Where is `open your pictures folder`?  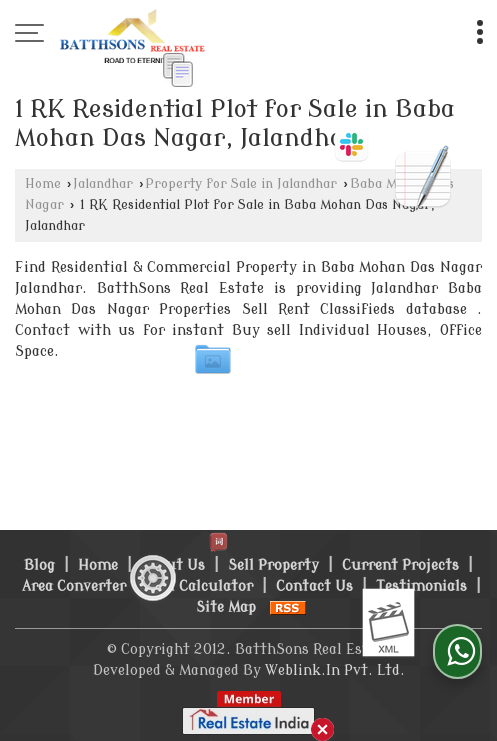
open your pictures folder is located at coordinates (213, 359).